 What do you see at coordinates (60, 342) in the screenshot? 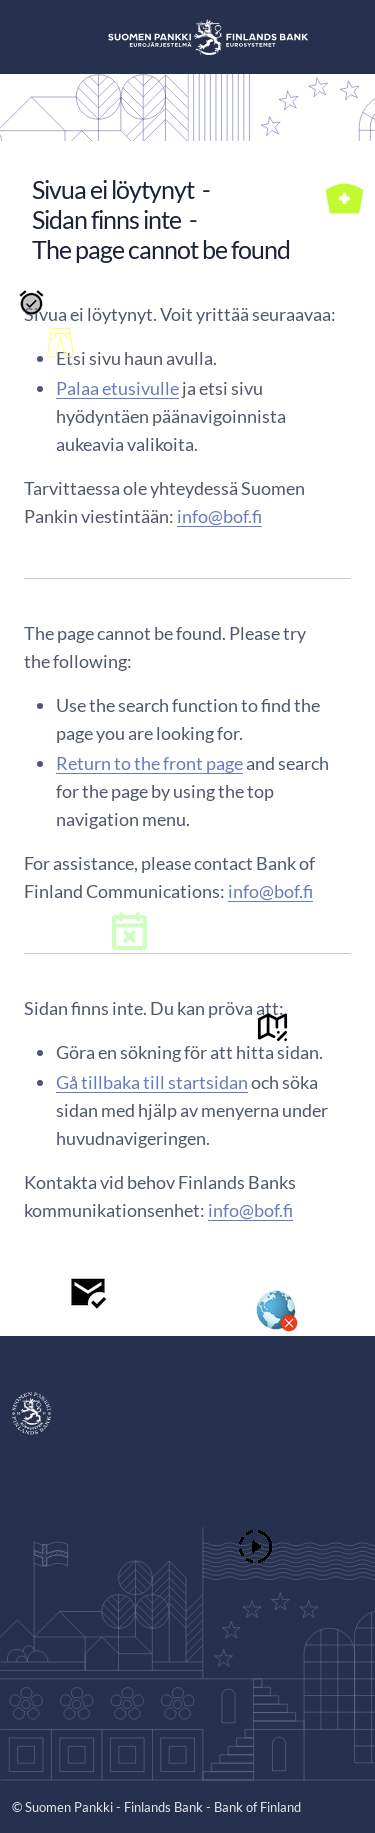
I see `browse pants or bottoms category` at bounding box center [60, 342].